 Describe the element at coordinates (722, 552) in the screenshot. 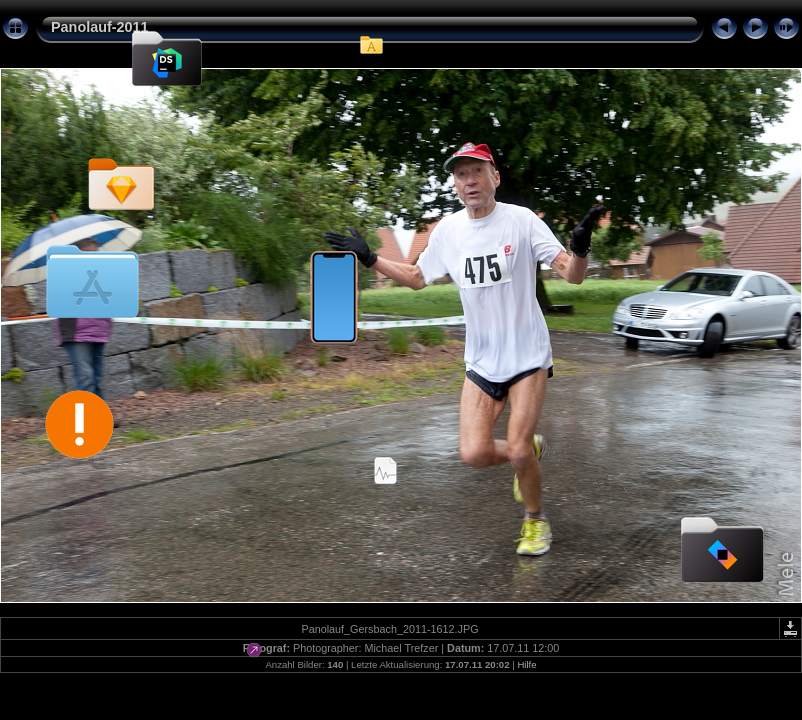

I see `folder containing JetBrains Ktor project files` at that location.